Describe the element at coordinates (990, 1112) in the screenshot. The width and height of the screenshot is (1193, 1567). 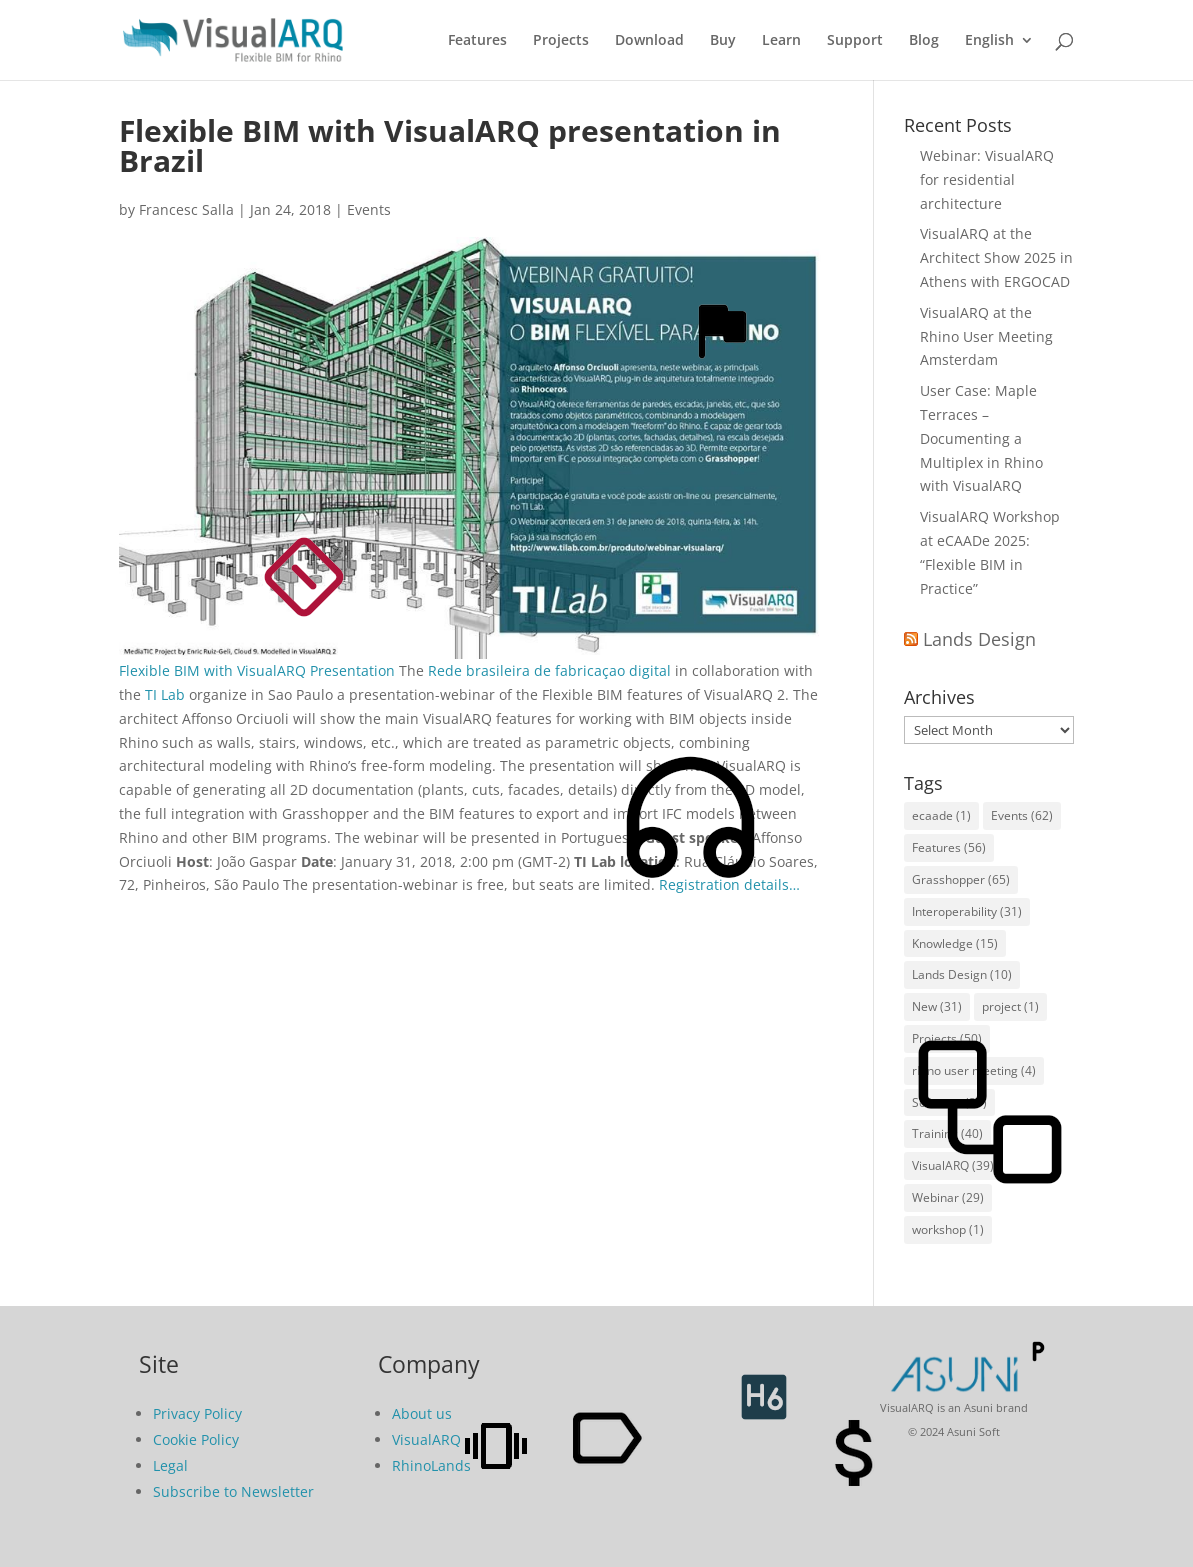
I see `view or manage automated workflows` at that location.